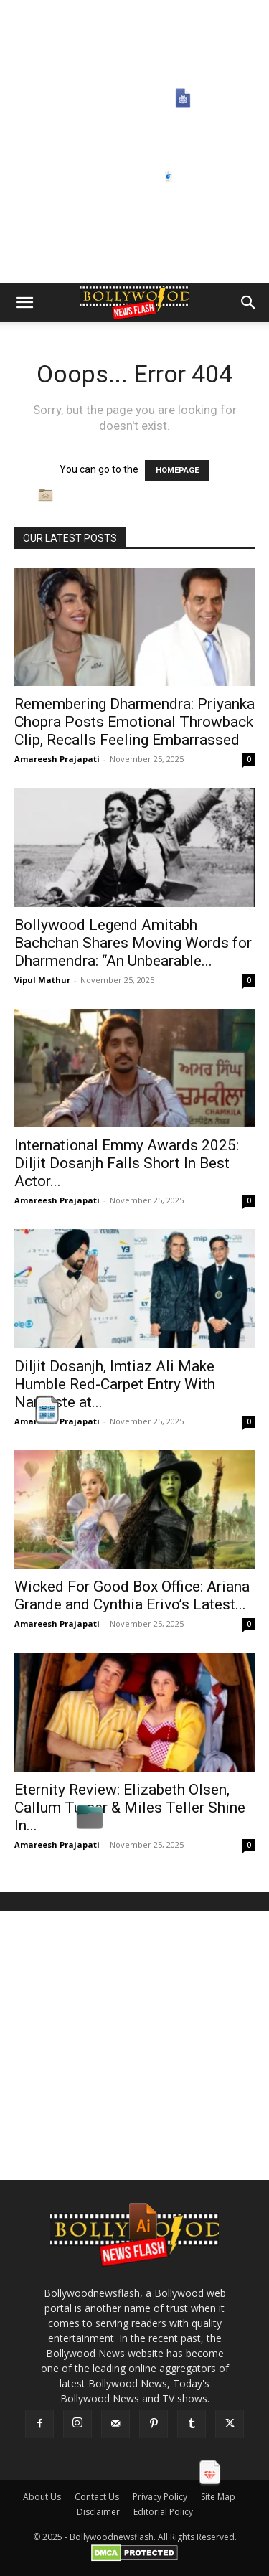 This screenshot has width=269, height=2576. What do you see at coordinates (168, 177) in the screenshot?
I see `a lua script or source code file` at bounding box center [168, 177].